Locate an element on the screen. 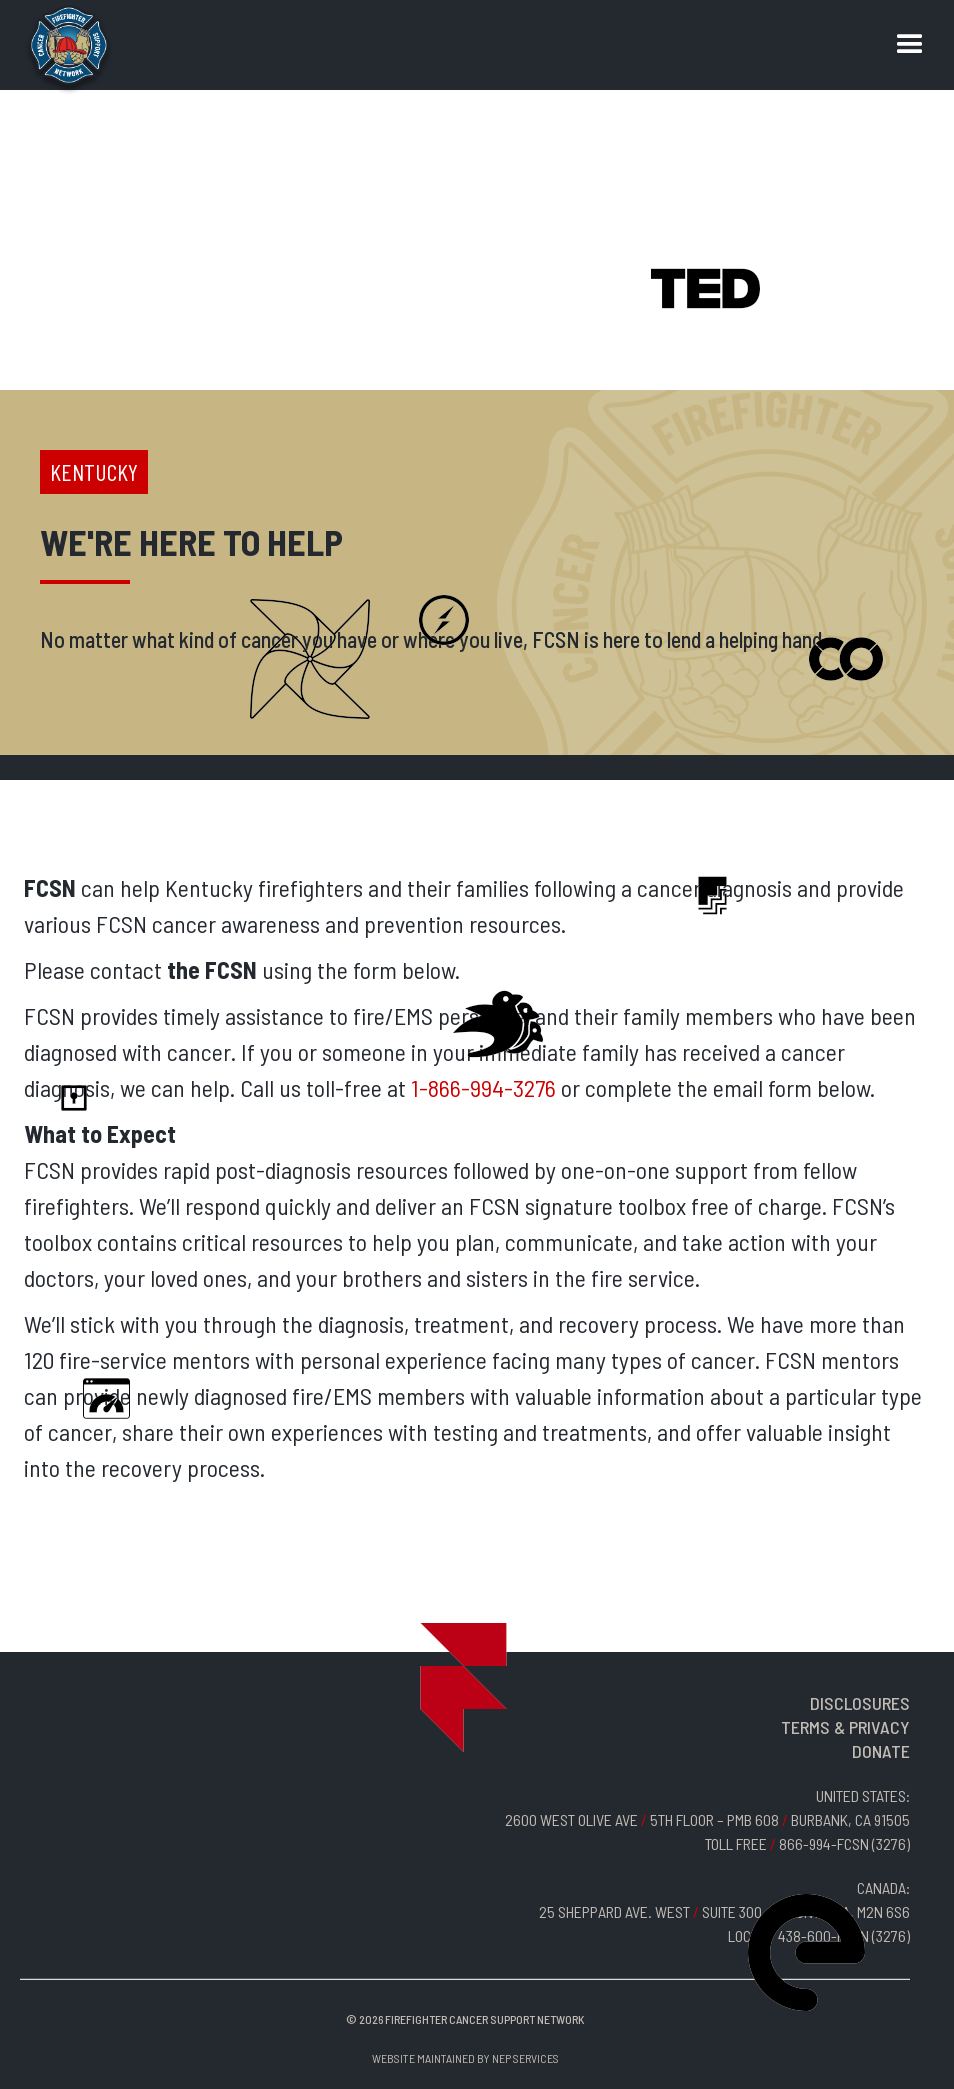 The width and height of the screenshot is (954, 2089). open the e logo application is located at coordinates (806, 1952).